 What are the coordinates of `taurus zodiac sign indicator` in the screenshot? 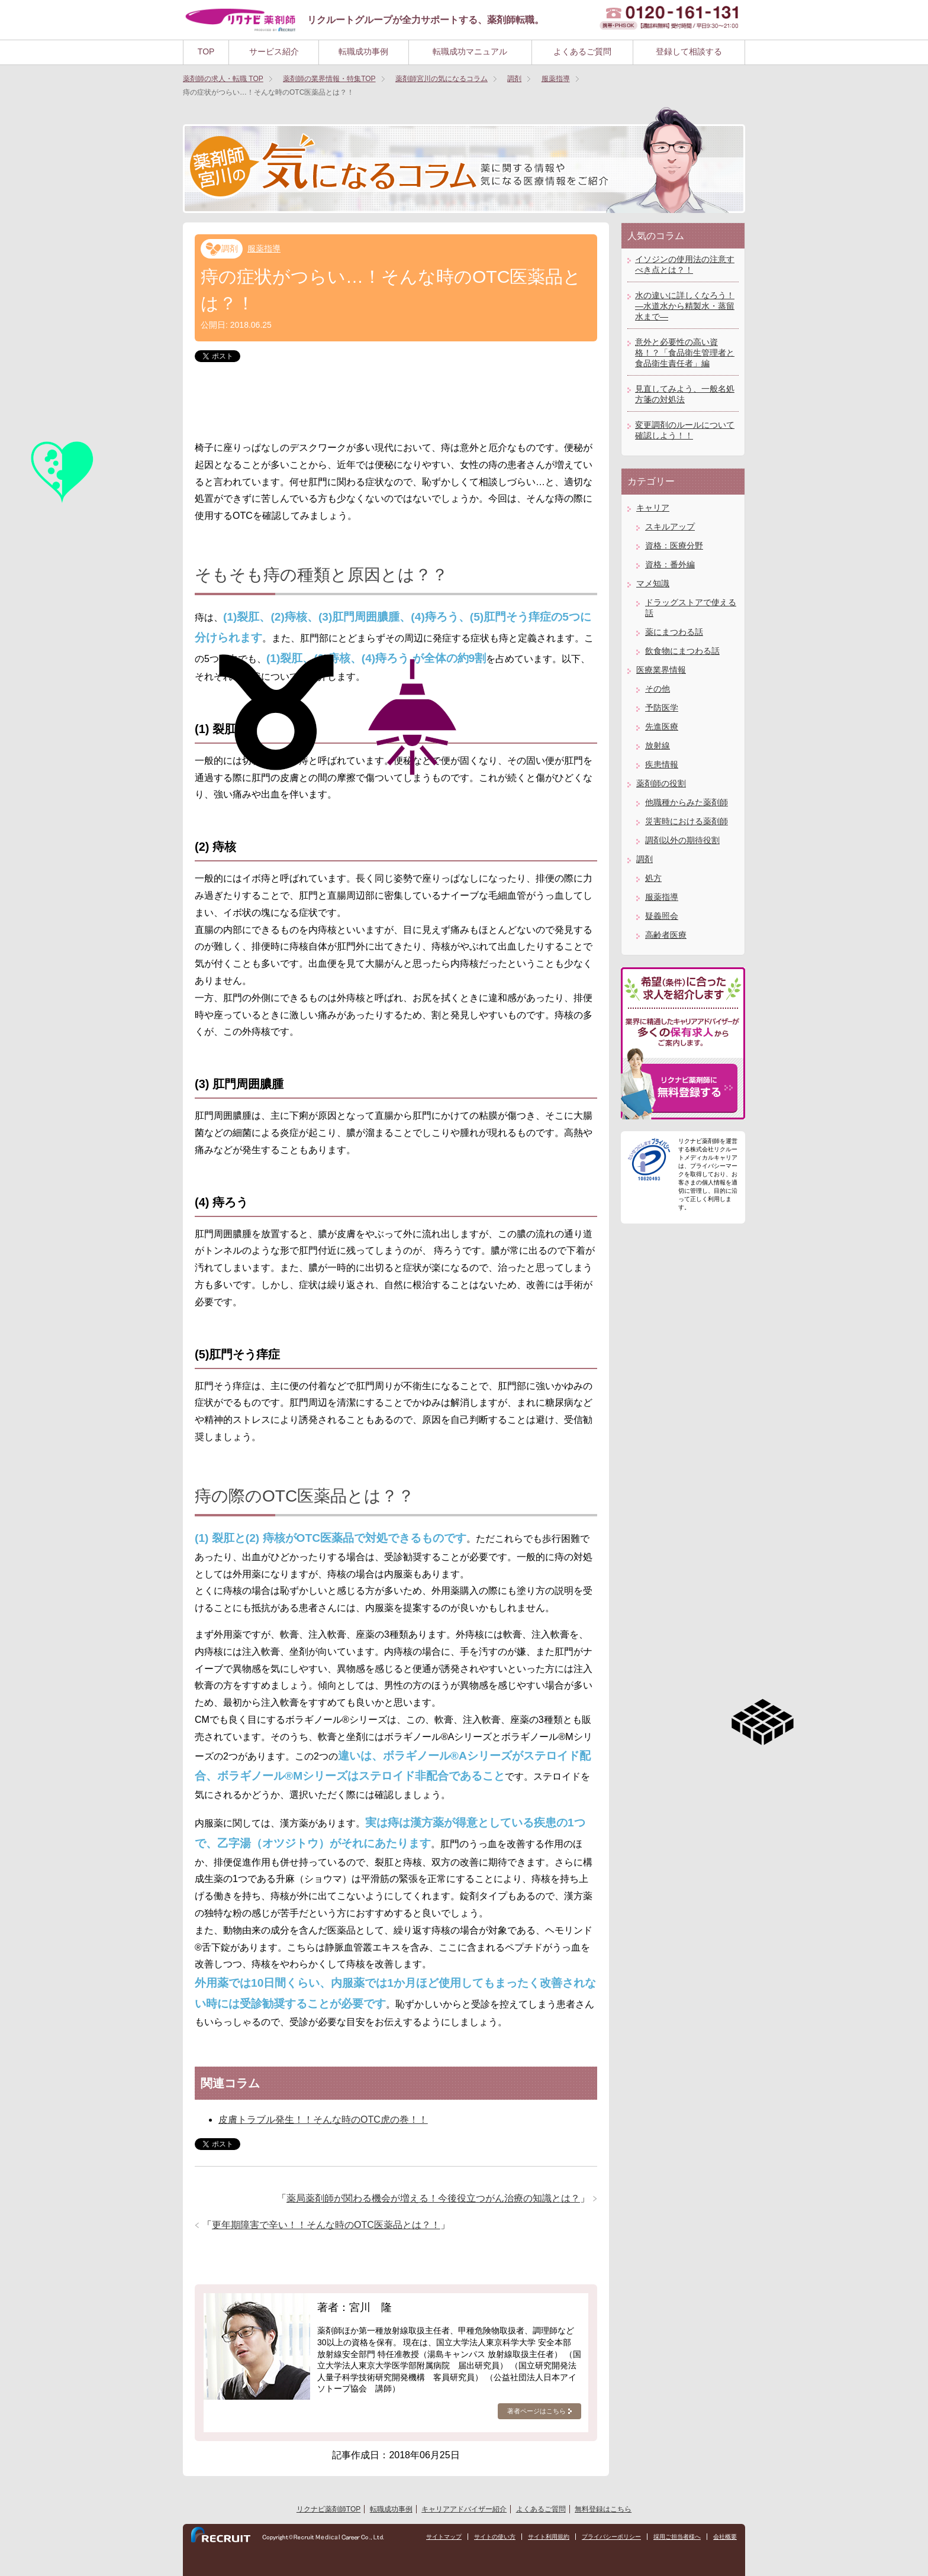 It's located at (276, 712).